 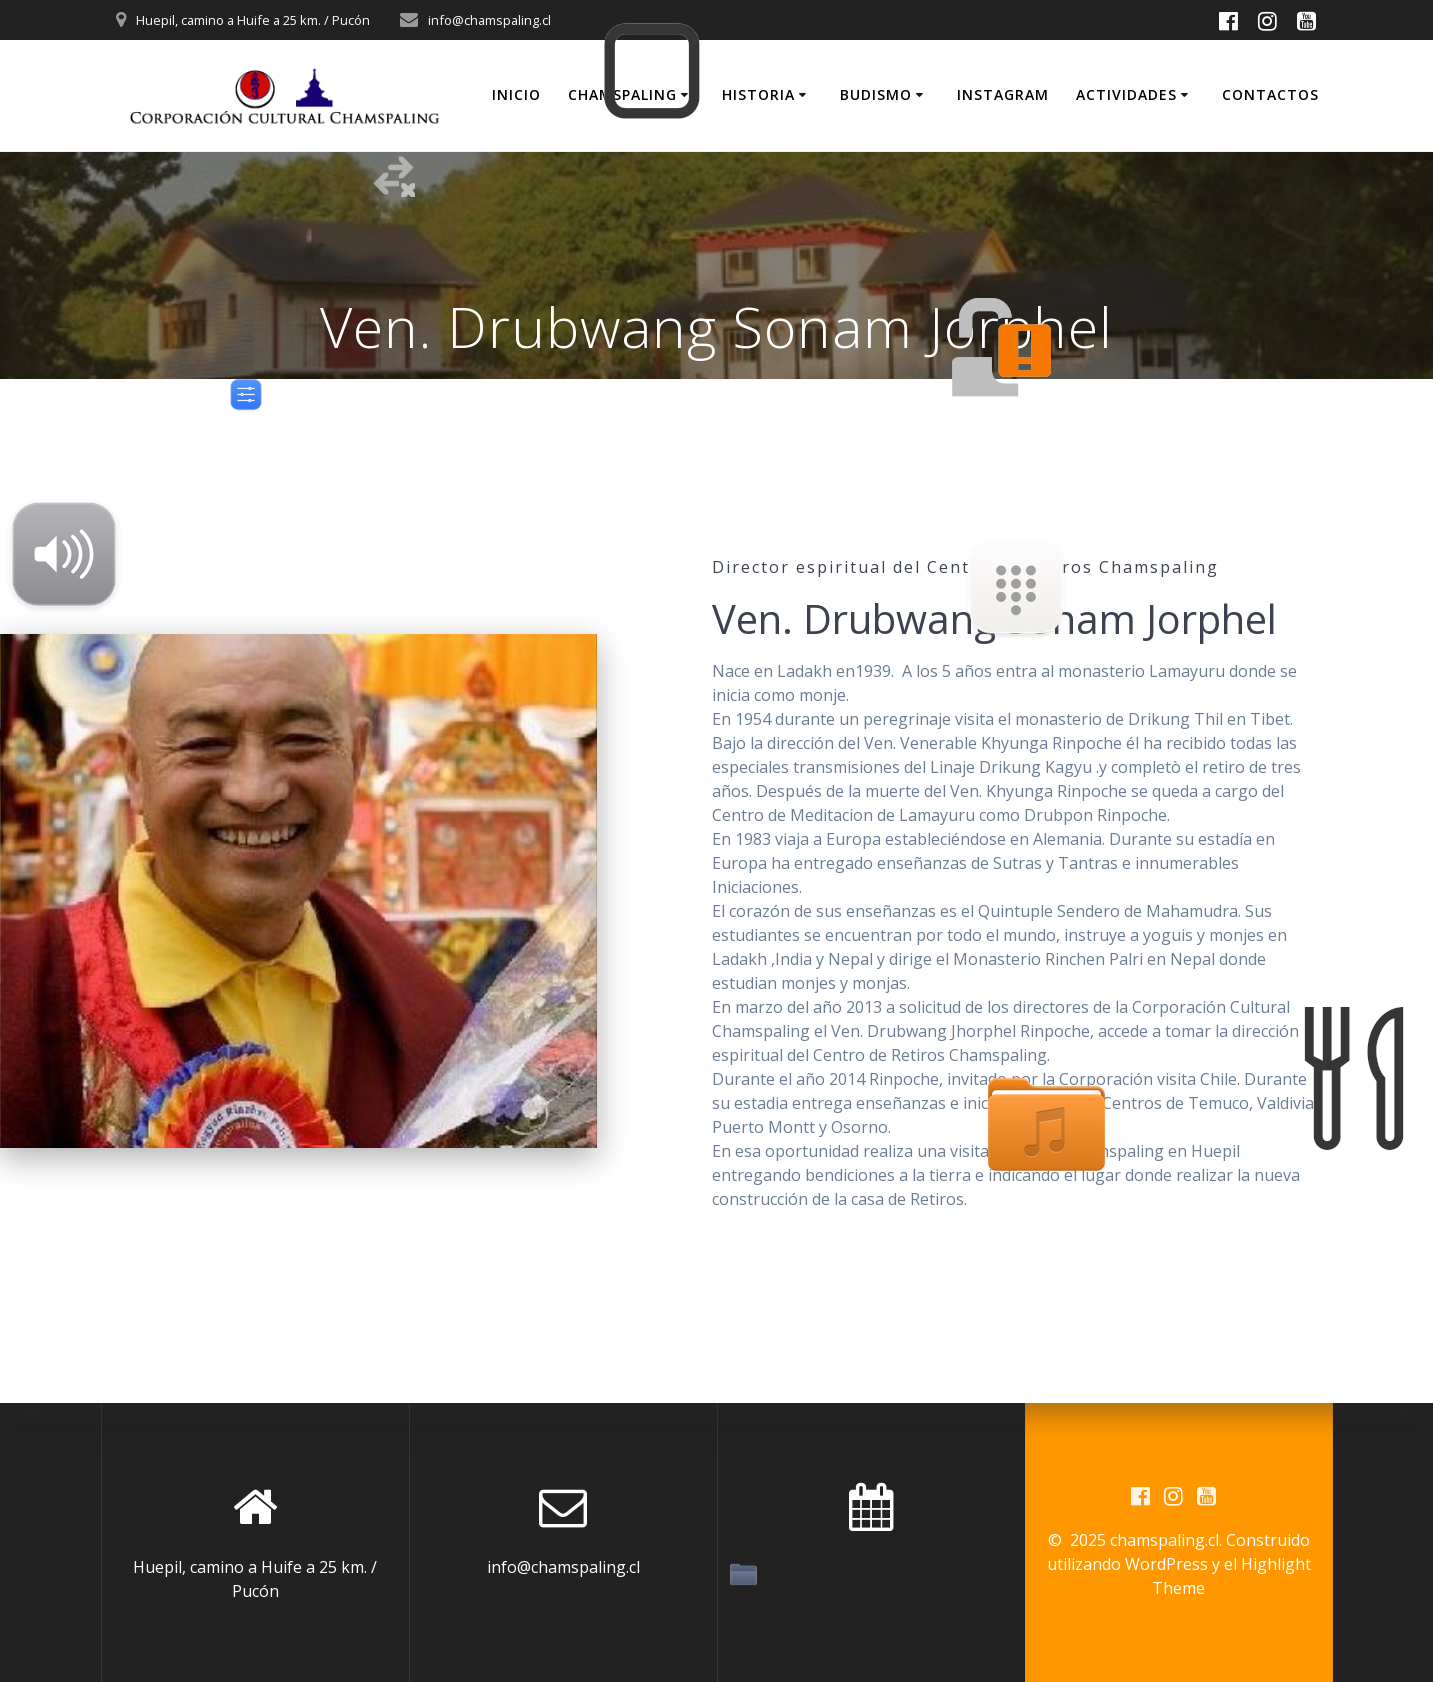 I want to click on open the phone dialpad, so click(x=1016, y=587).